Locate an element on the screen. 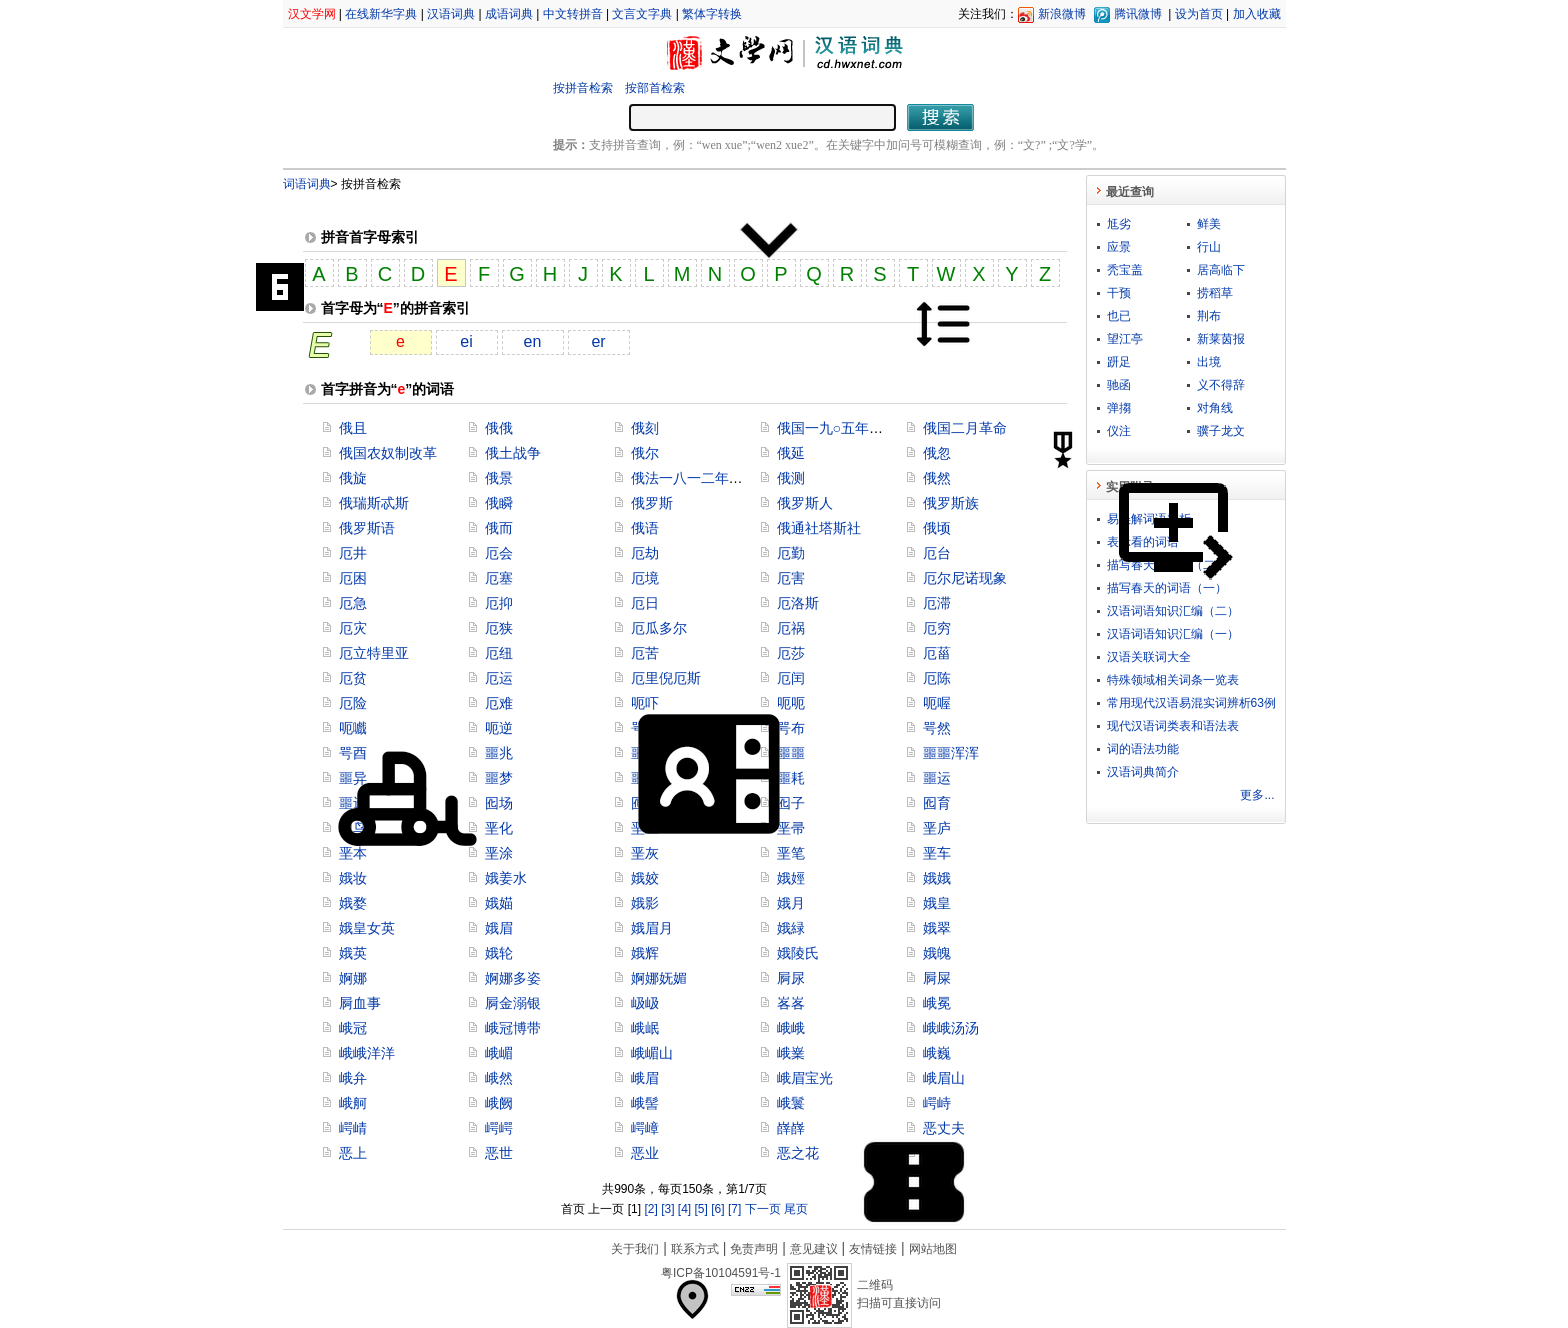  indicates step 6 in a multi-step process is located at coordinates (280, 287).